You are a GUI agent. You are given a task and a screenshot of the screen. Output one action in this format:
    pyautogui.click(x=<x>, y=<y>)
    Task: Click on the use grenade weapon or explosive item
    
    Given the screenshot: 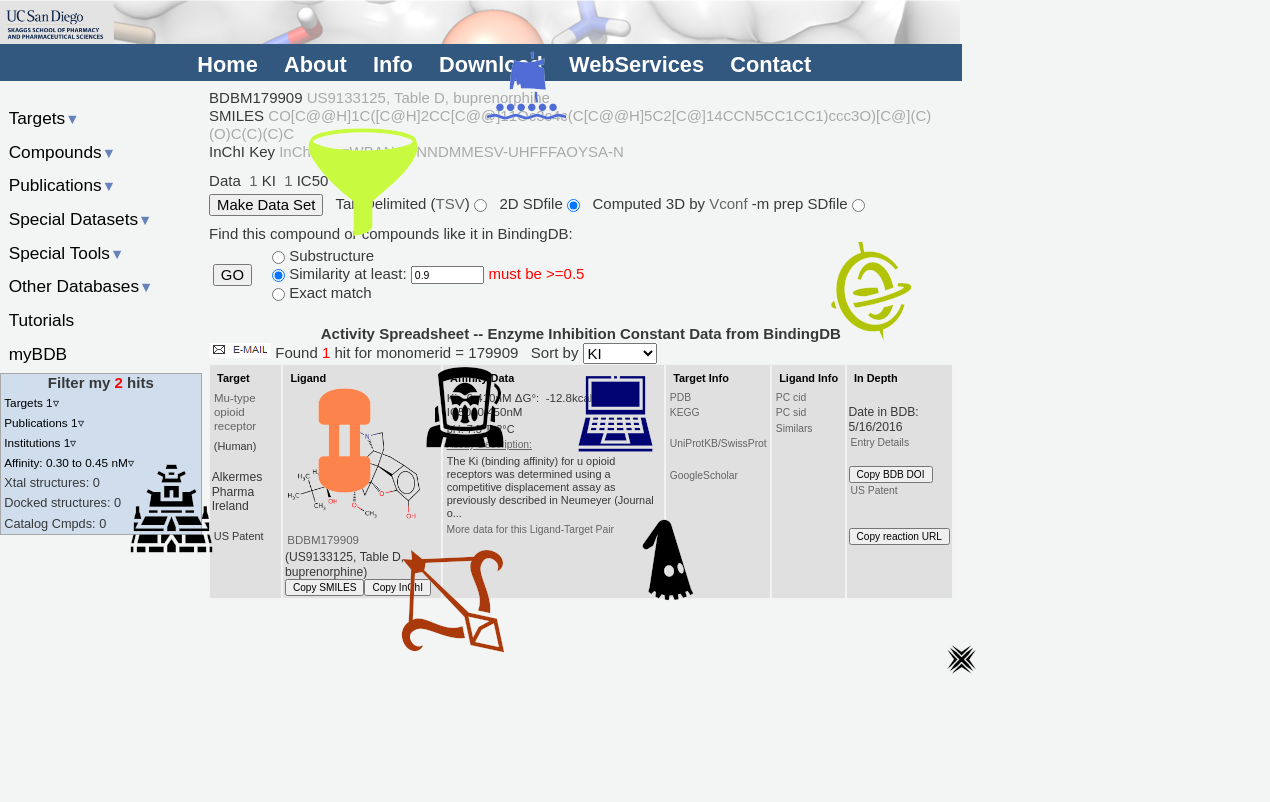 What is the action you would take?
    pyautogui.click(x=344, y=440)
    